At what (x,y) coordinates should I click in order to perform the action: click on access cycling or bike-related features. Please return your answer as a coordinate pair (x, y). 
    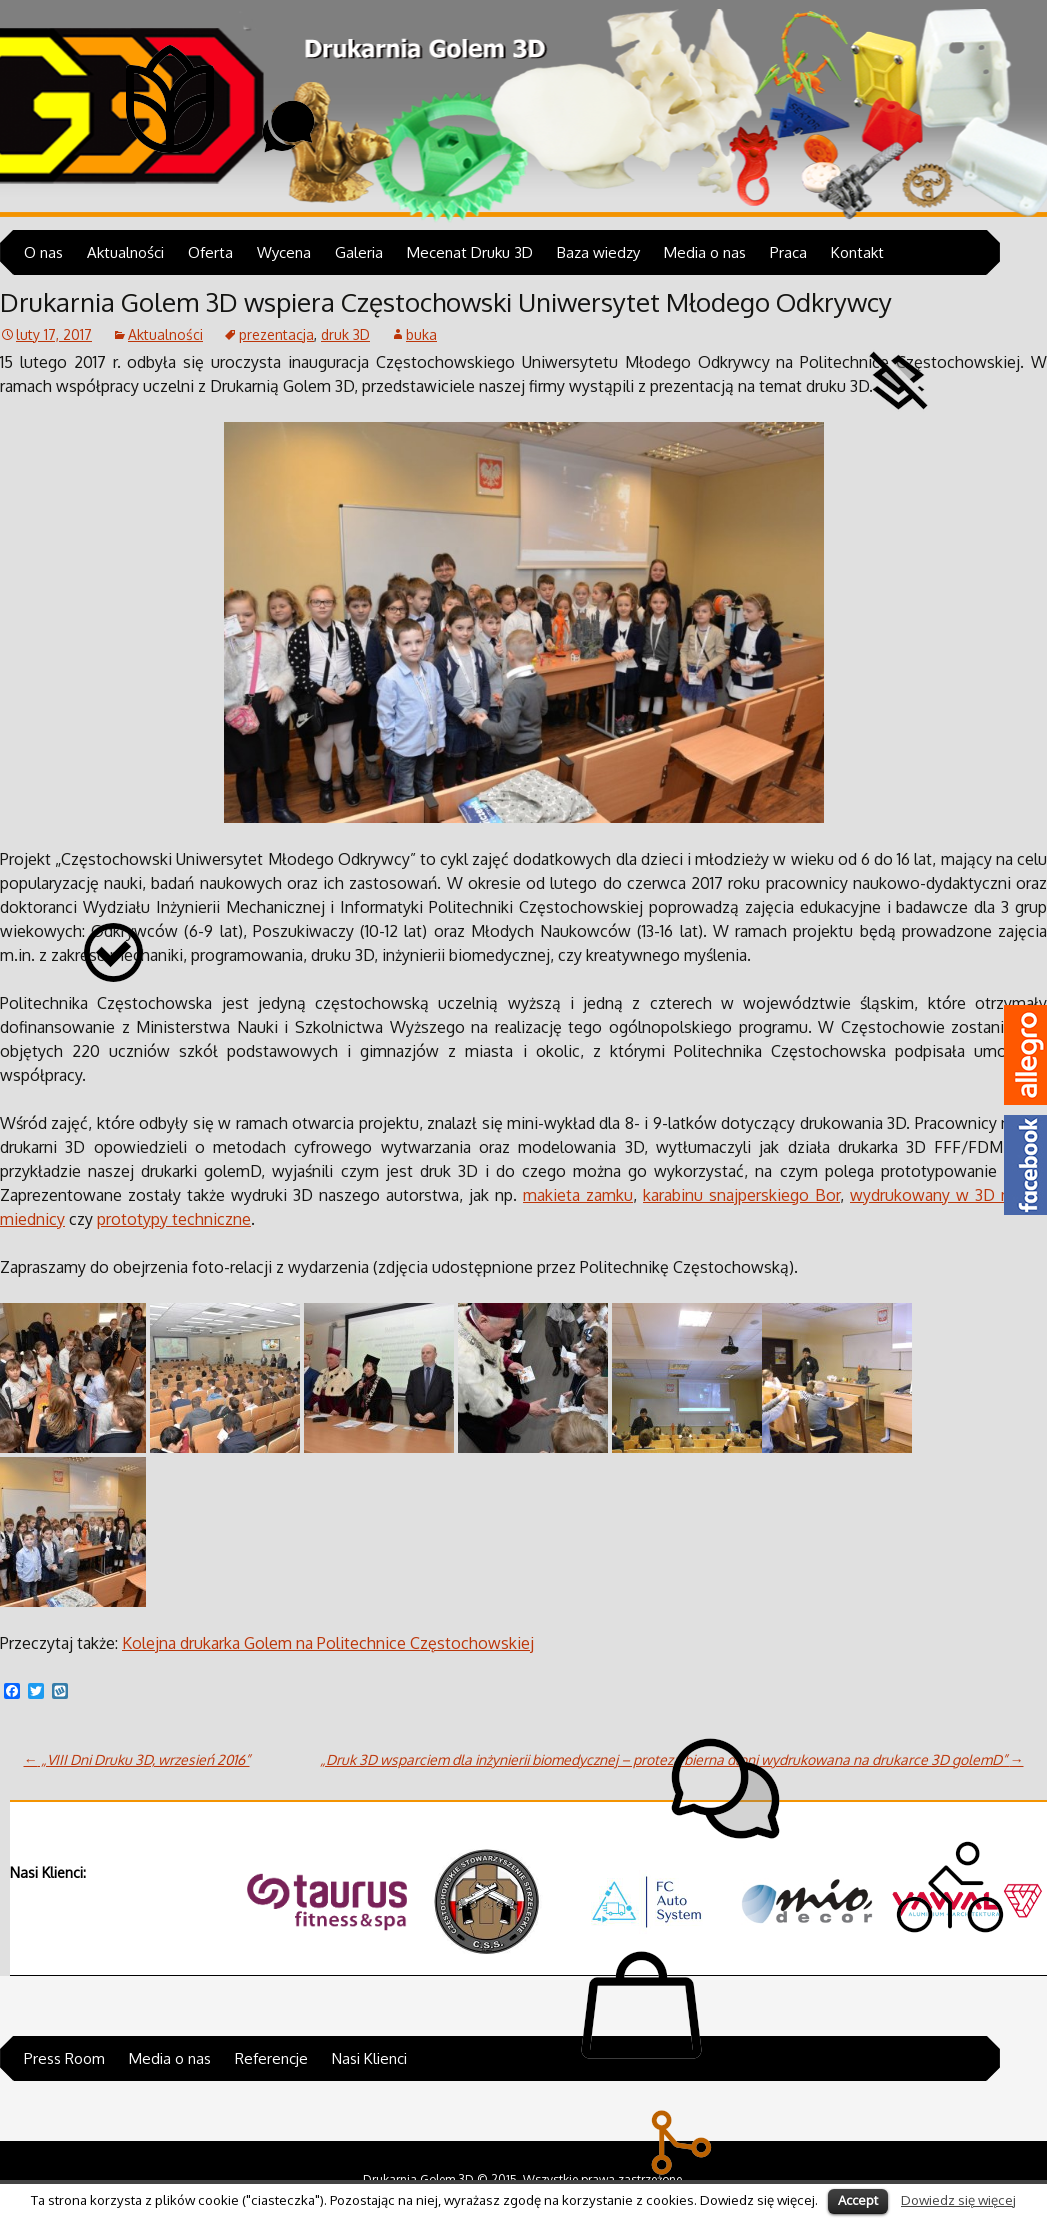
    Looking at the image, I should click on (950, 1891).